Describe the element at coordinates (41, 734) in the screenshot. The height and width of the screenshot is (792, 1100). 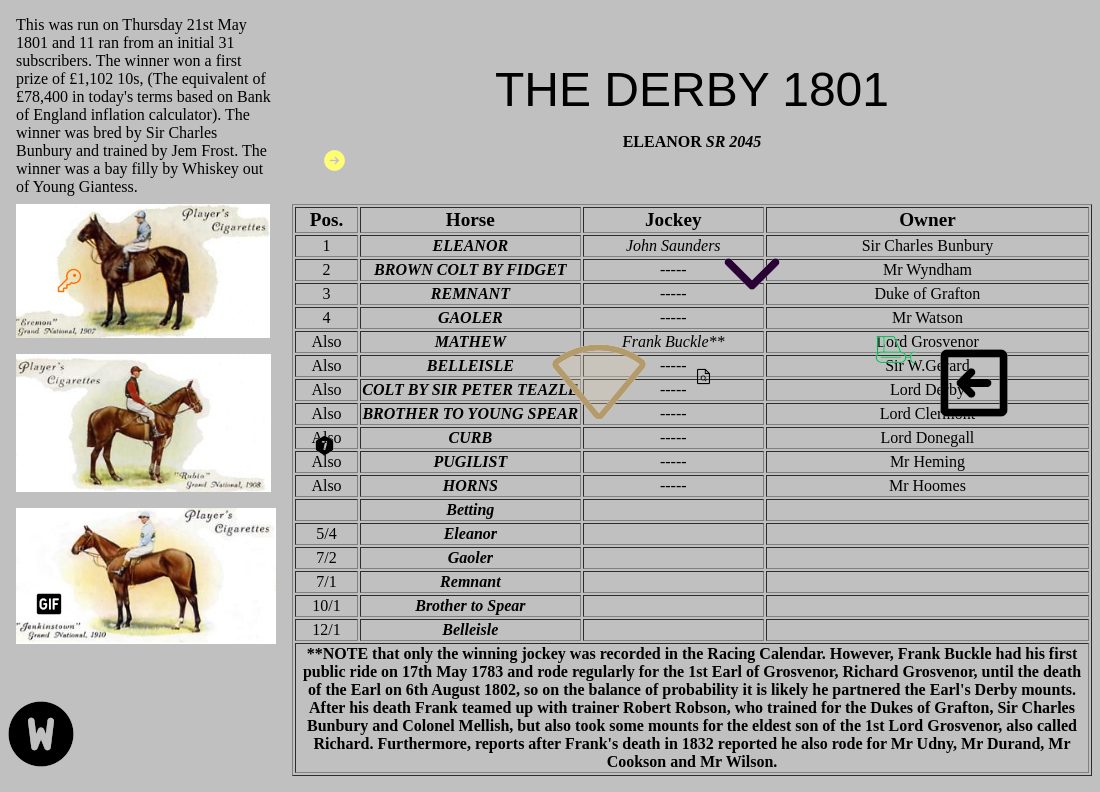
I see `Wikipedia or Wikimedia app shortcut` at that location.